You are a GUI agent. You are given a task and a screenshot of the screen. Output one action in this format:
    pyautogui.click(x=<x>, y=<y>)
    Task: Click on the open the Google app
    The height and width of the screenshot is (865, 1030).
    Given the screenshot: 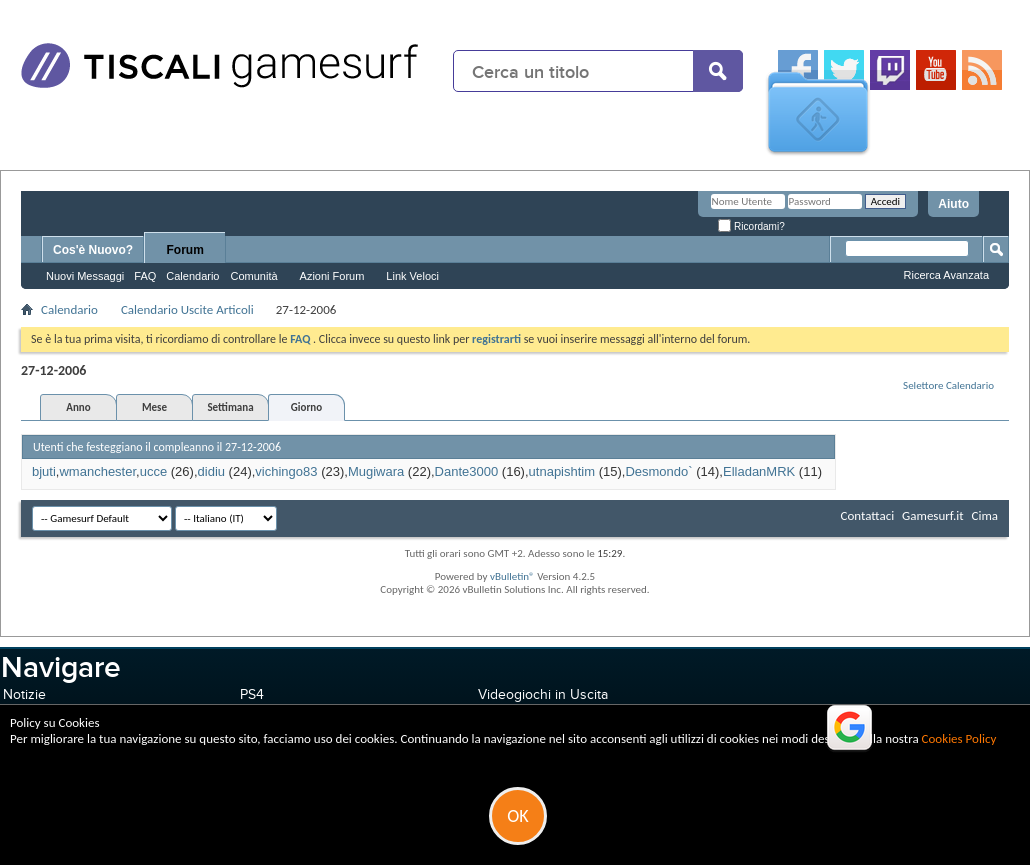 What is the action you would take?
    pyautogui.click(x=849, y=727)
    